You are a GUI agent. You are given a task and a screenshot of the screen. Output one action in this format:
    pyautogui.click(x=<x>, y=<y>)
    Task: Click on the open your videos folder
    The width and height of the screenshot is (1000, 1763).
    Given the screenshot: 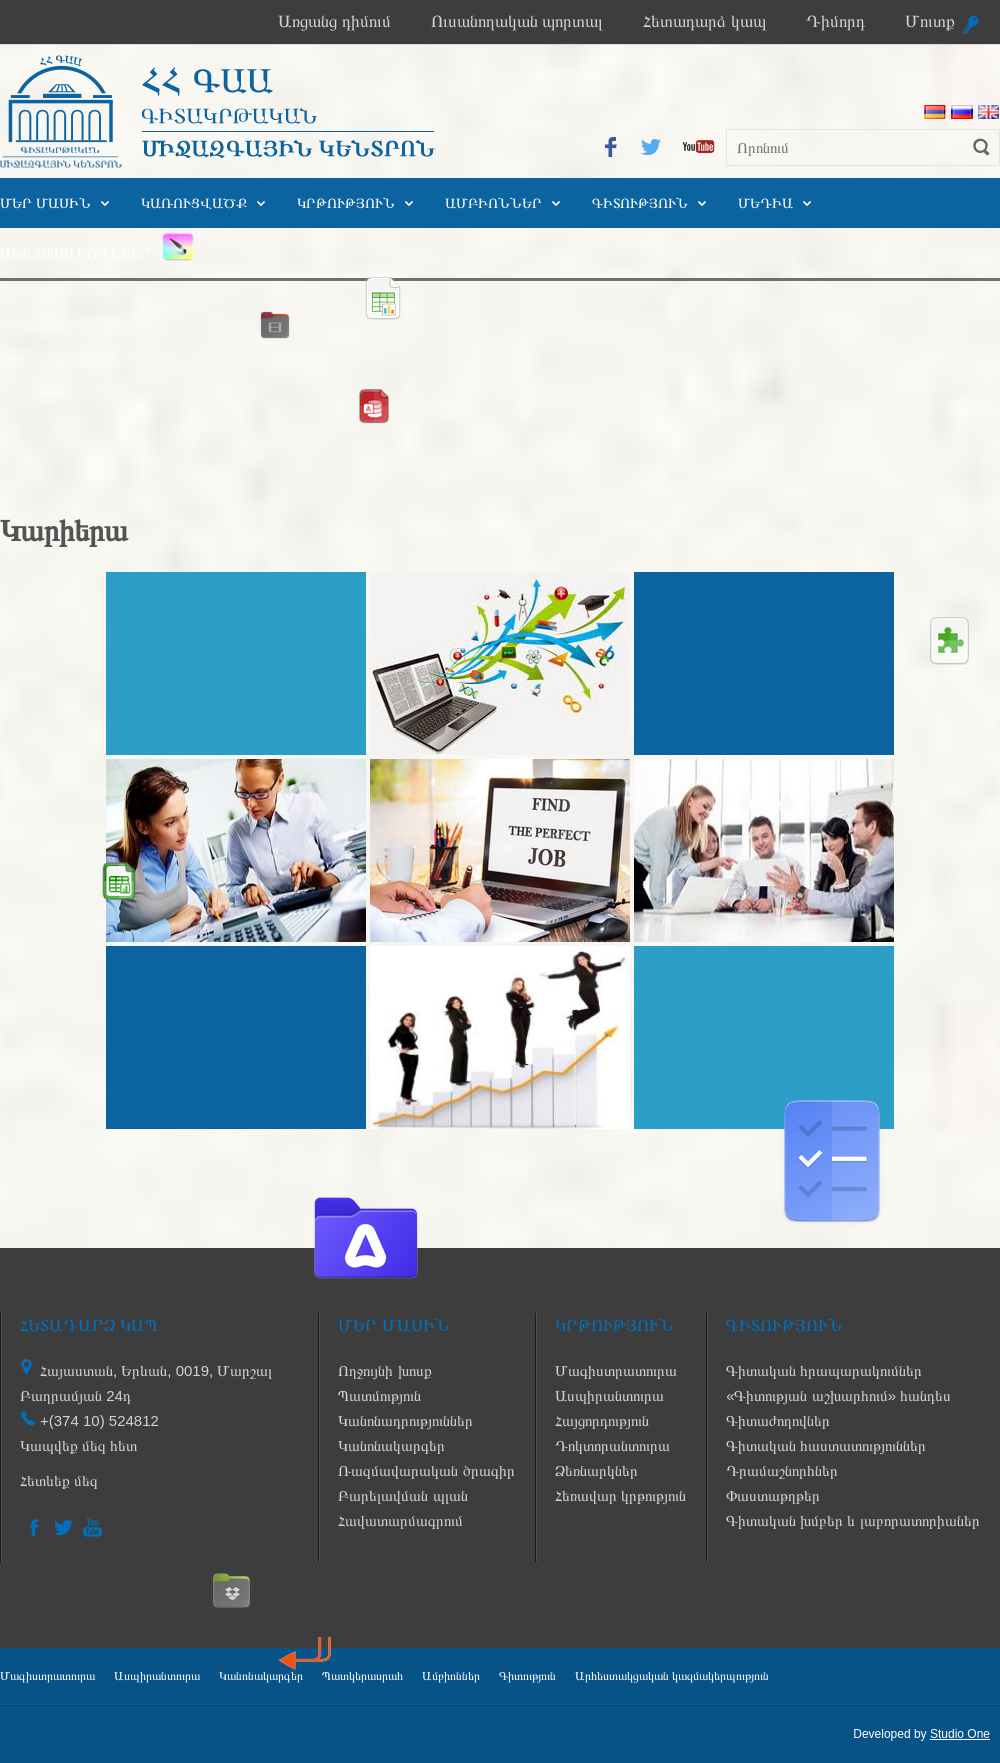 What is the action you would take?
    pyautogui.click(x=275, y=325)
    